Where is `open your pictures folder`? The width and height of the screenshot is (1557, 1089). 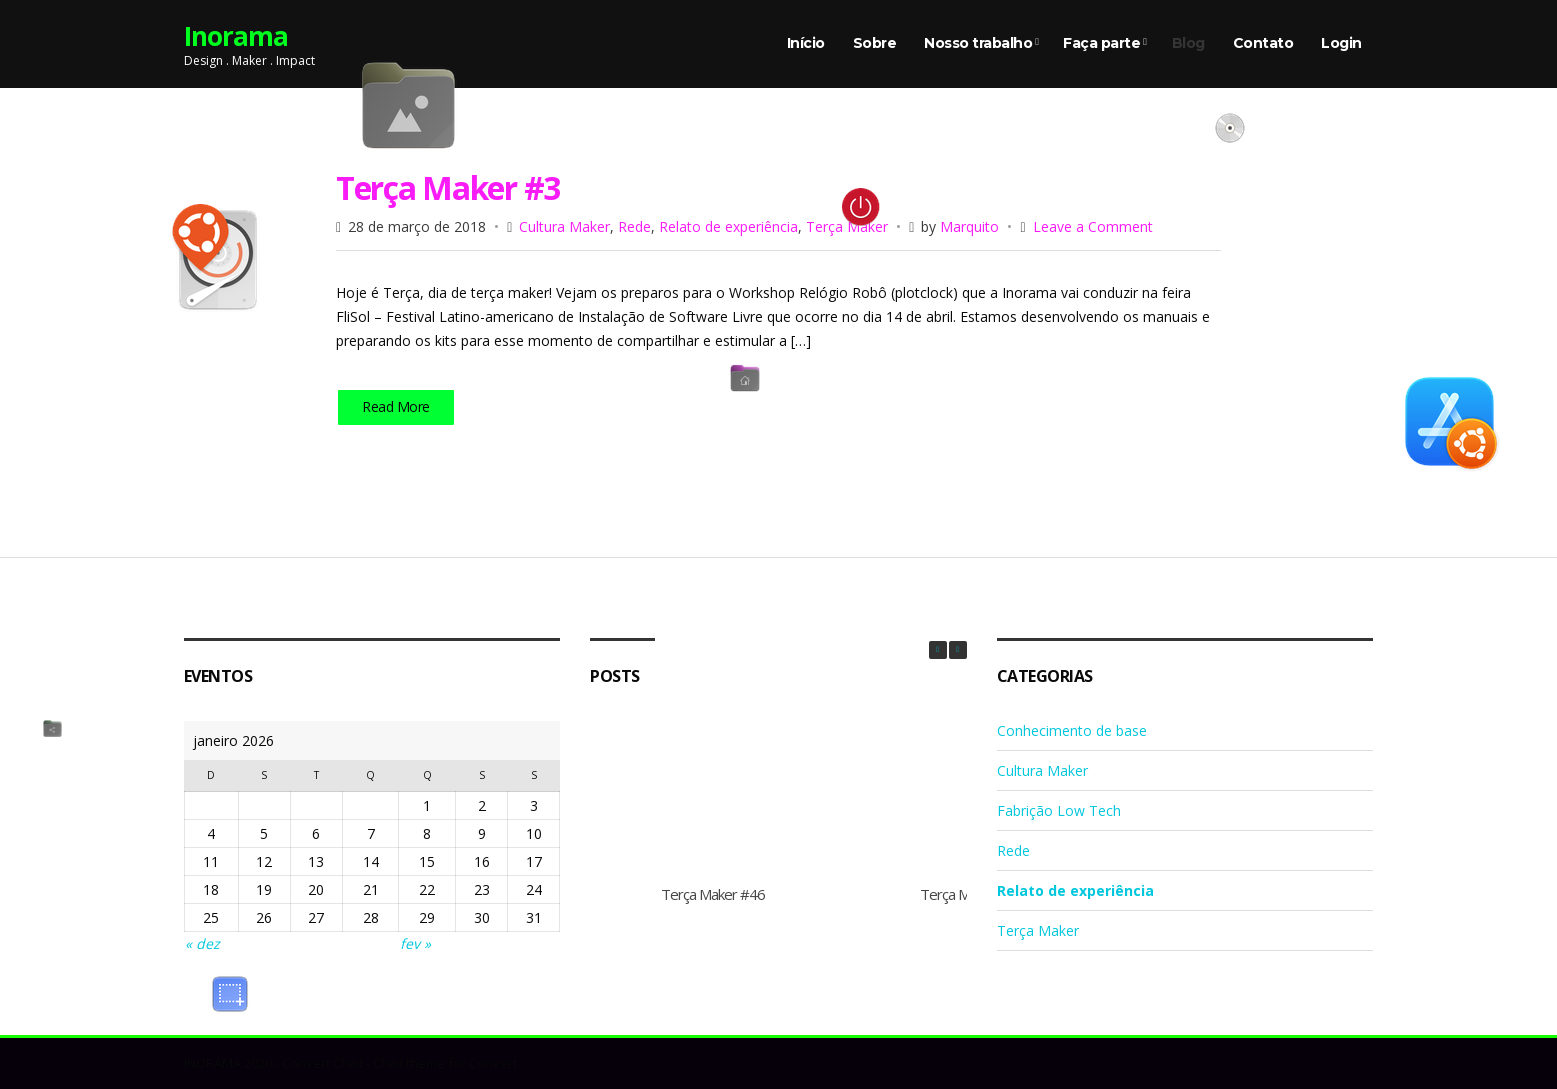 open your pictures folder is located at coordinates (408, 105).